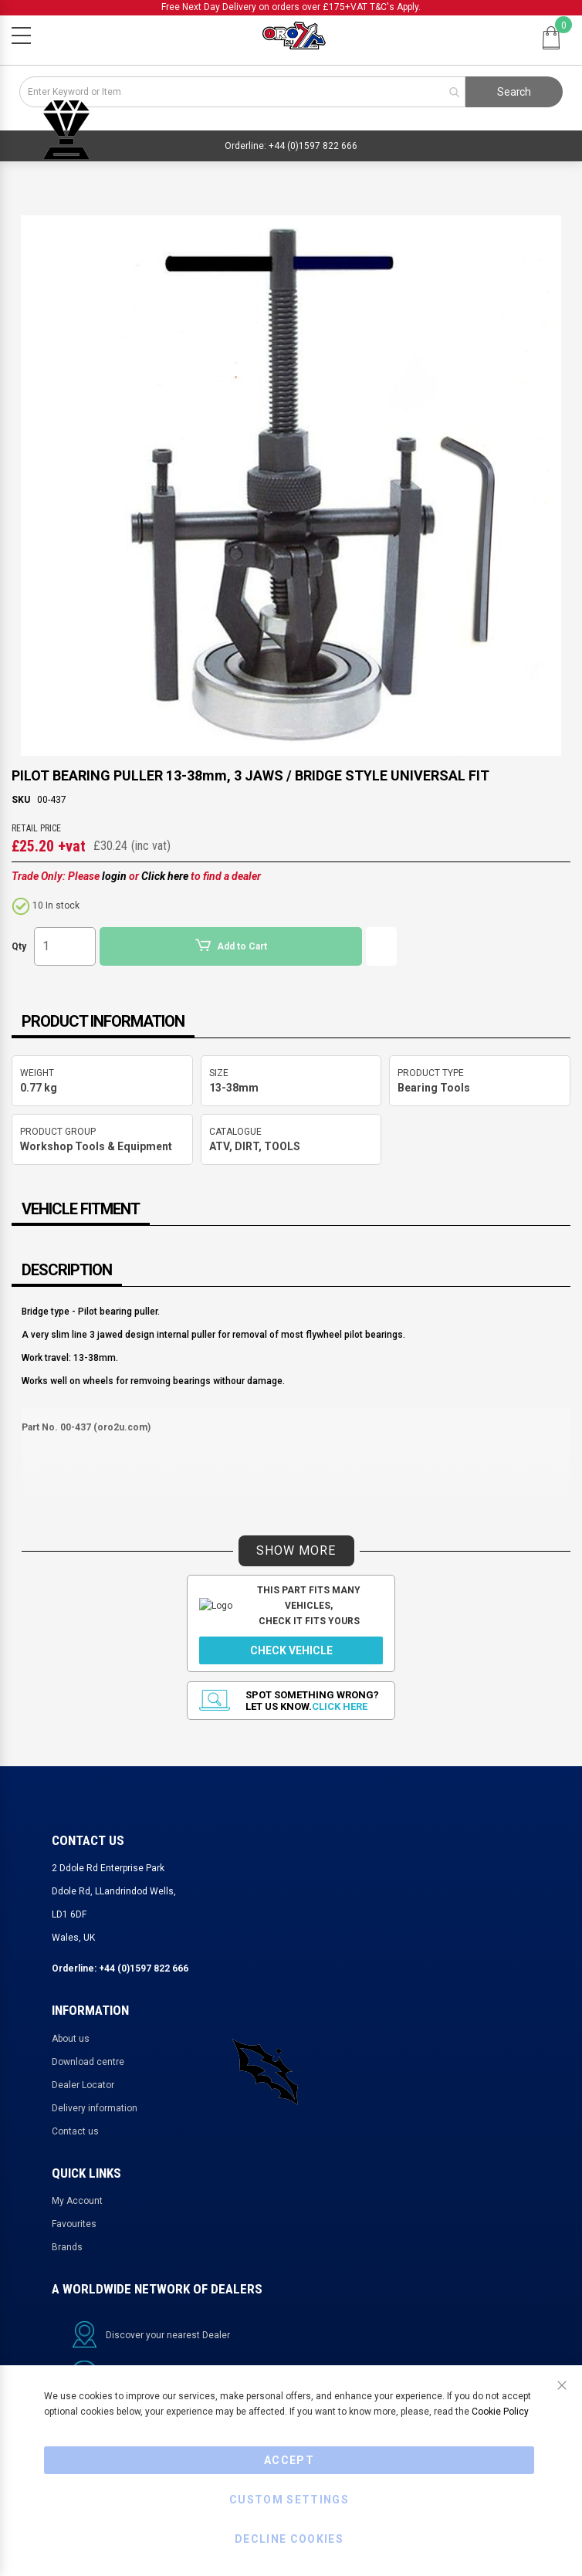  What do you see at coordinates (265, 2072) in the screenshot?
I see `indicates damage or injury status in a game` at bounding box center [265, 2072].